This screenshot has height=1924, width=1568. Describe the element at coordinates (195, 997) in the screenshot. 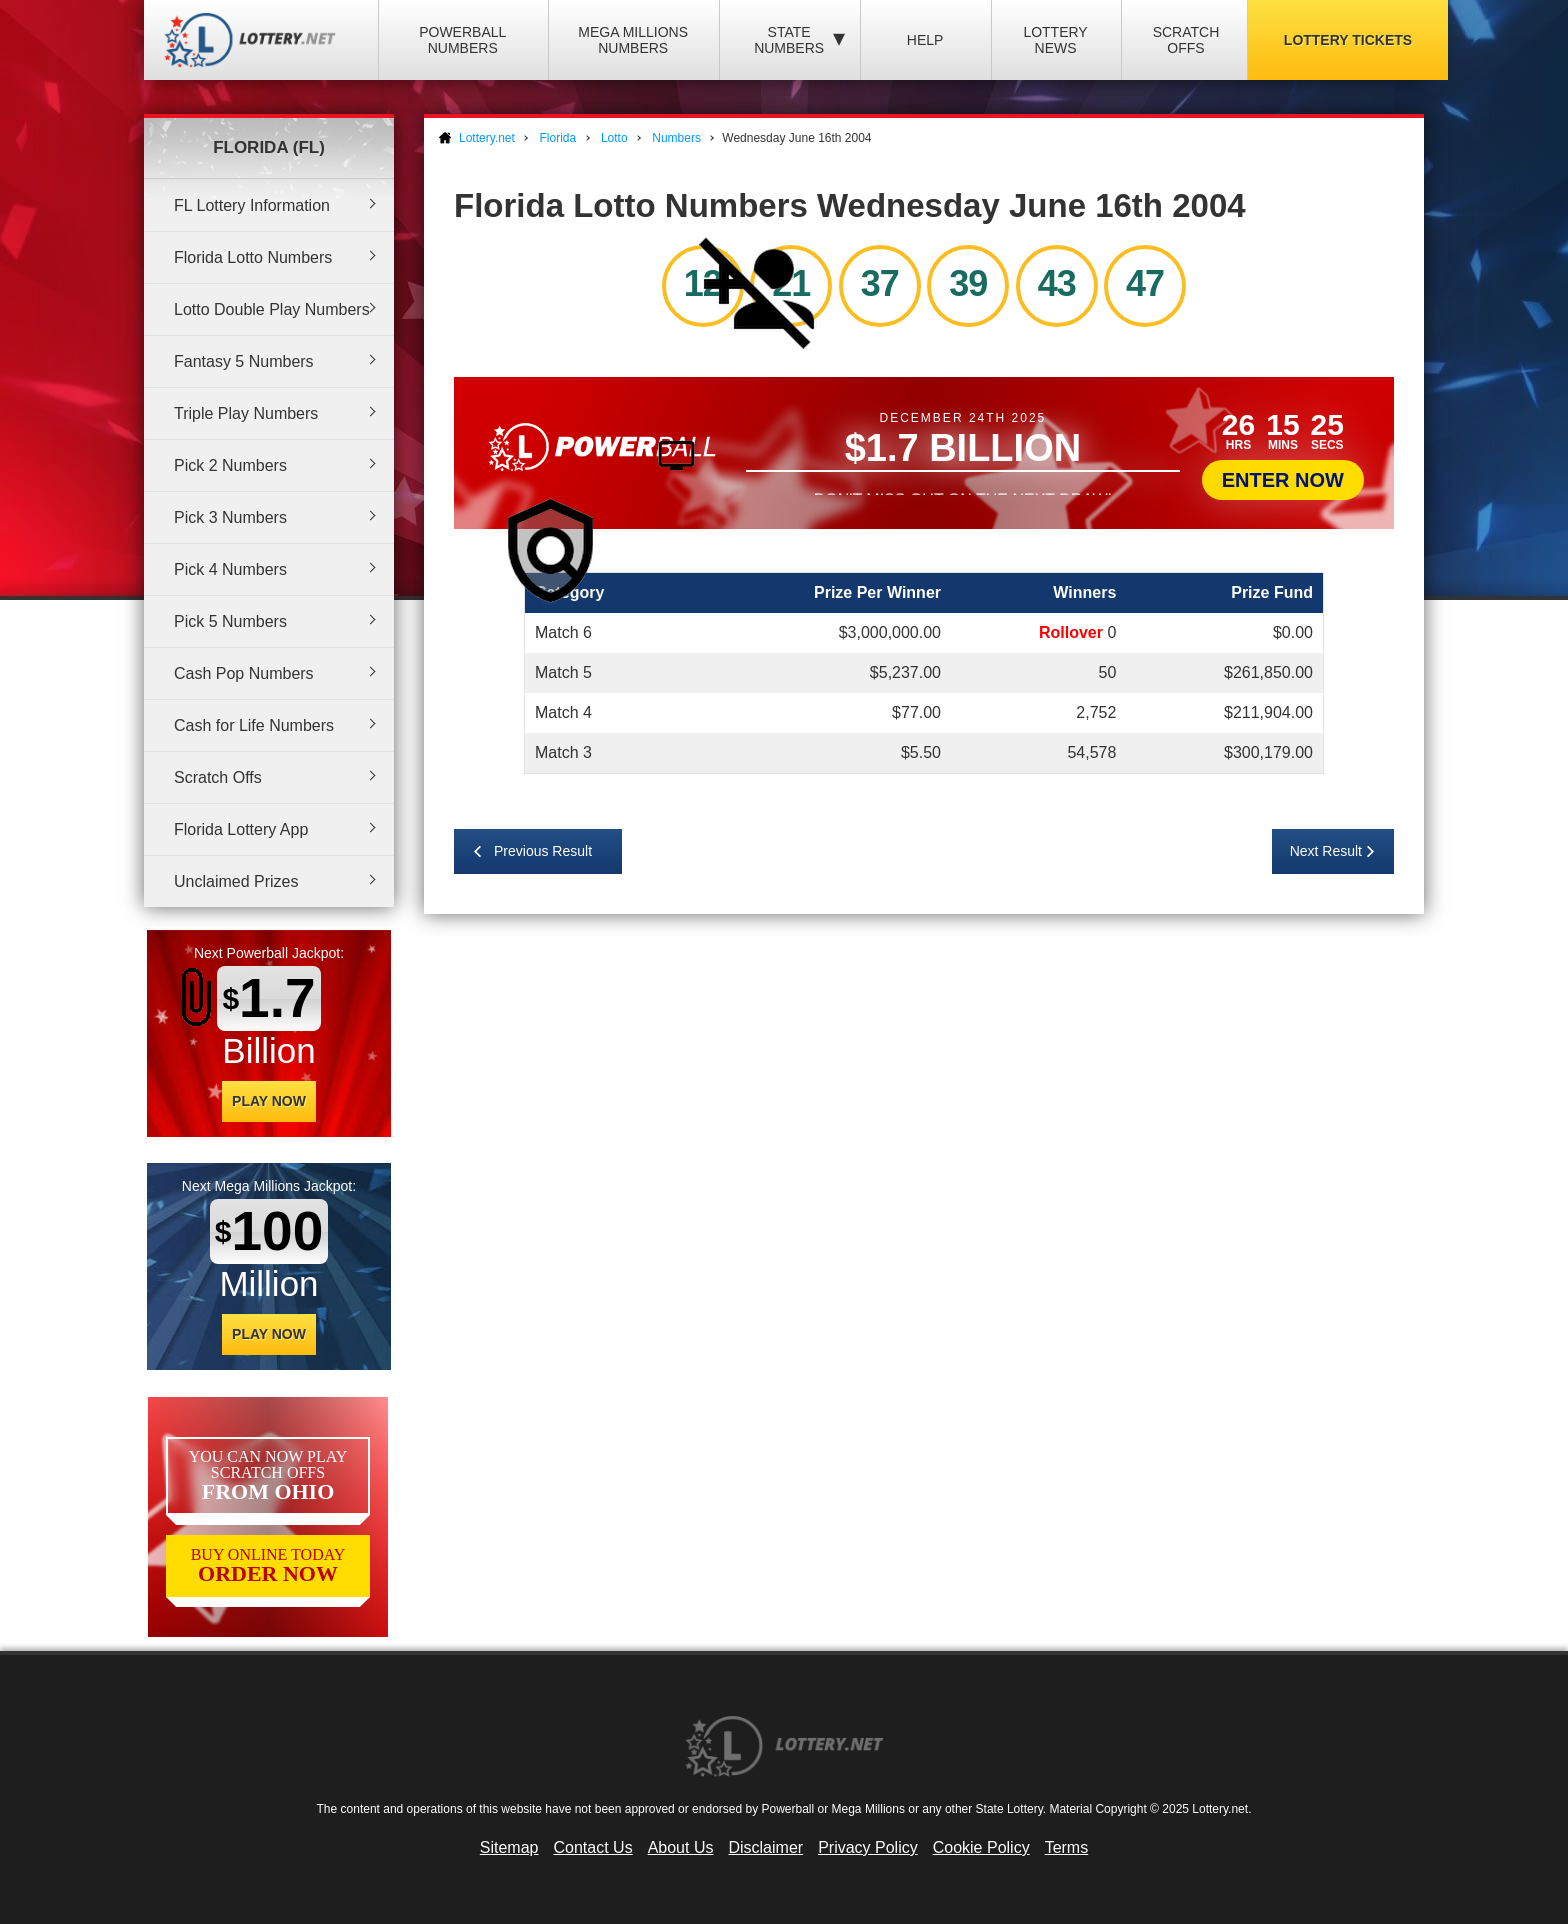

I see `attach a file to your message` at that location.